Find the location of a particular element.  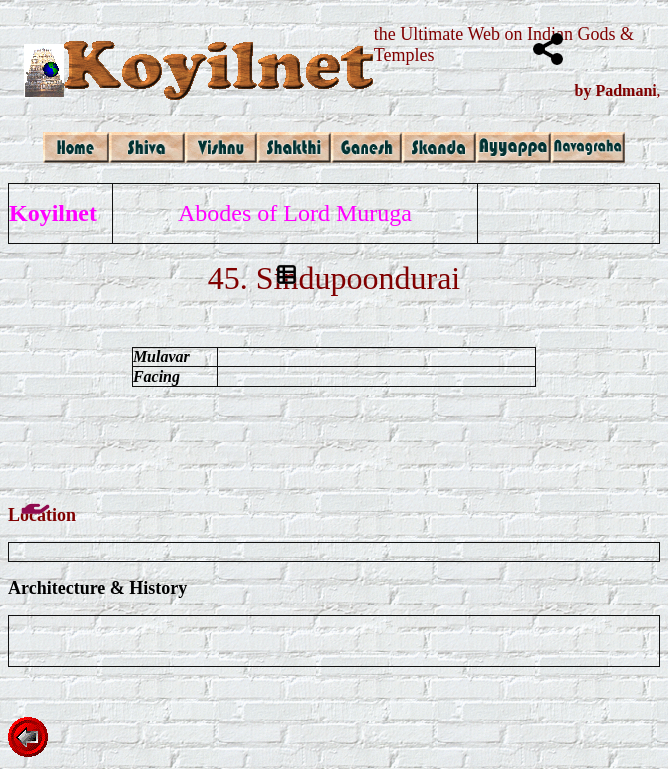

share content with others is located at coordinates (549, 49).